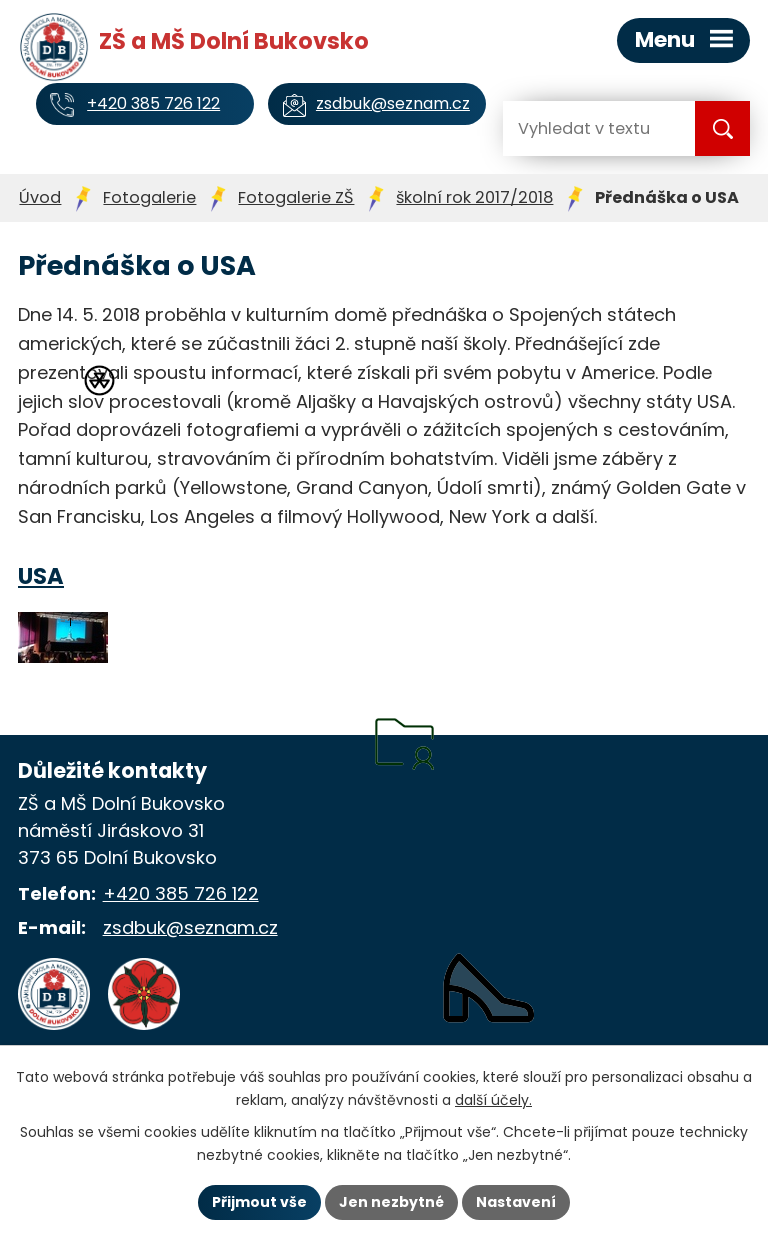 Image resolution: width=768 pixels, height=1239 pixels. I want to click on fallout shelter or nuclear safety indicator, so click(99, 380).